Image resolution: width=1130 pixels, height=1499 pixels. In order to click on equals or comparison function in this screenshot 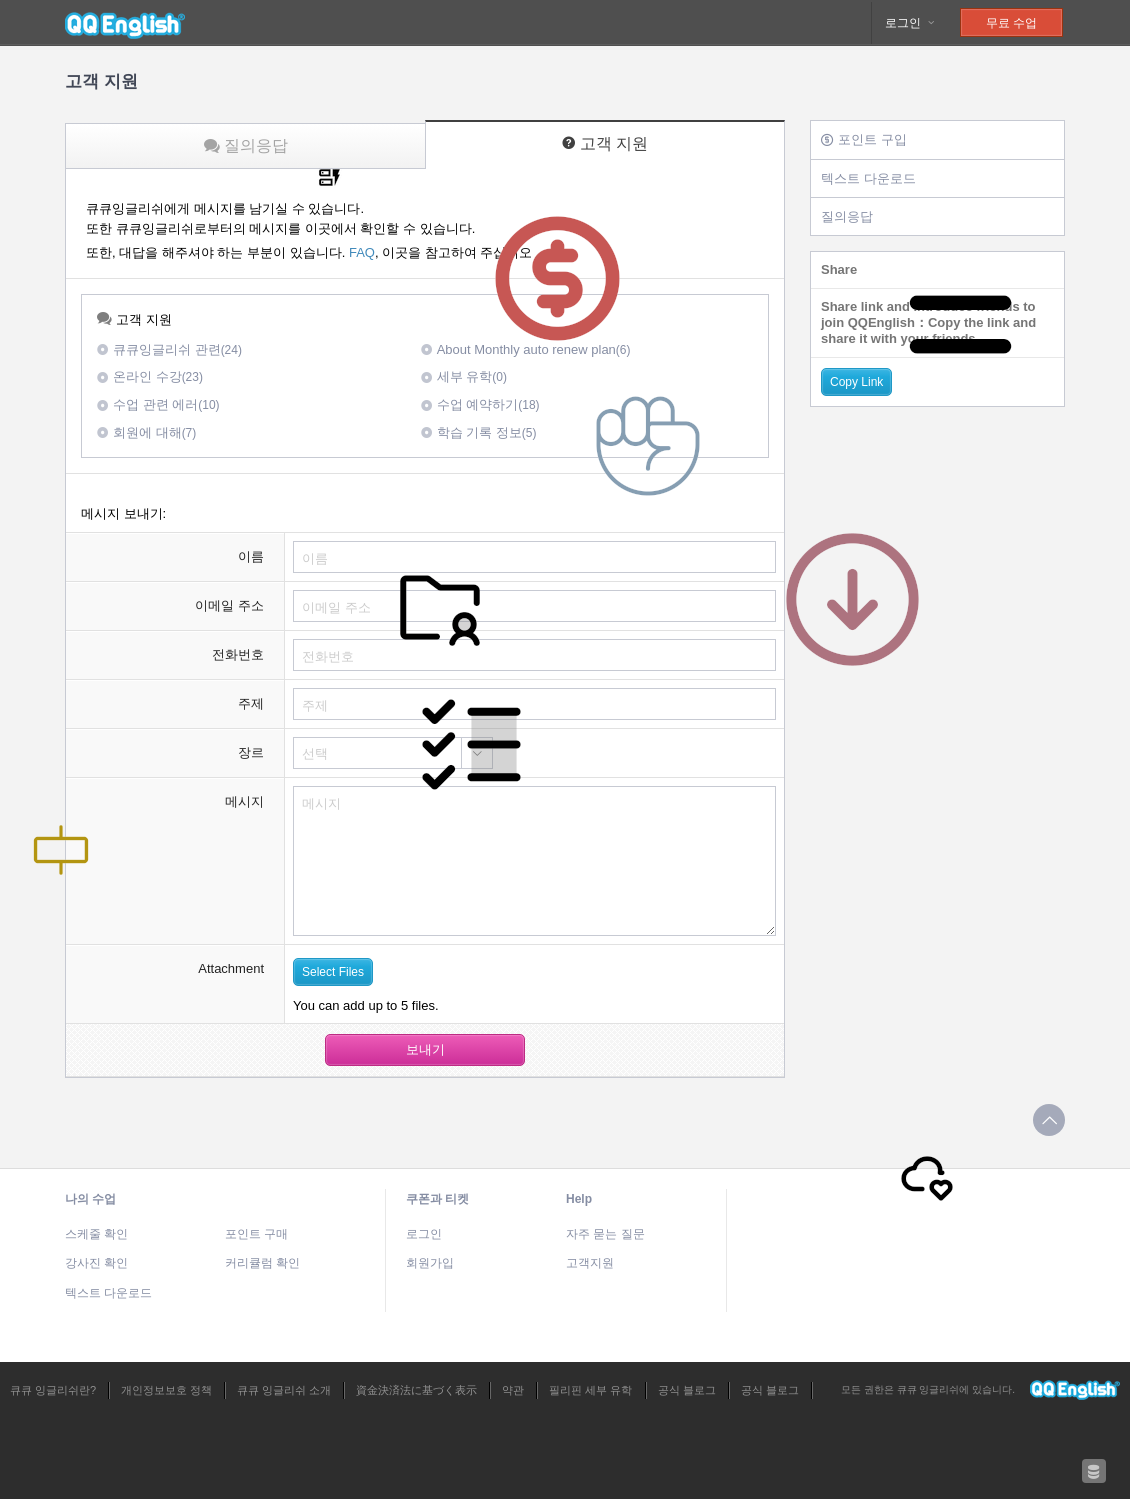, I will do `click(960, 324)`.